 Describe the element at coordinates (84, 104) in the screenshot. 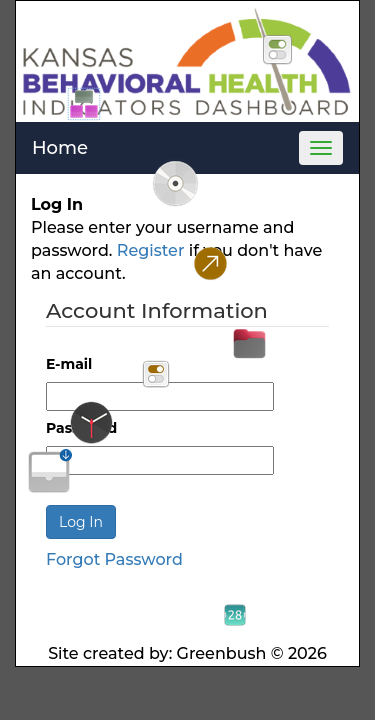

I see `select all items in the current view` at that location.